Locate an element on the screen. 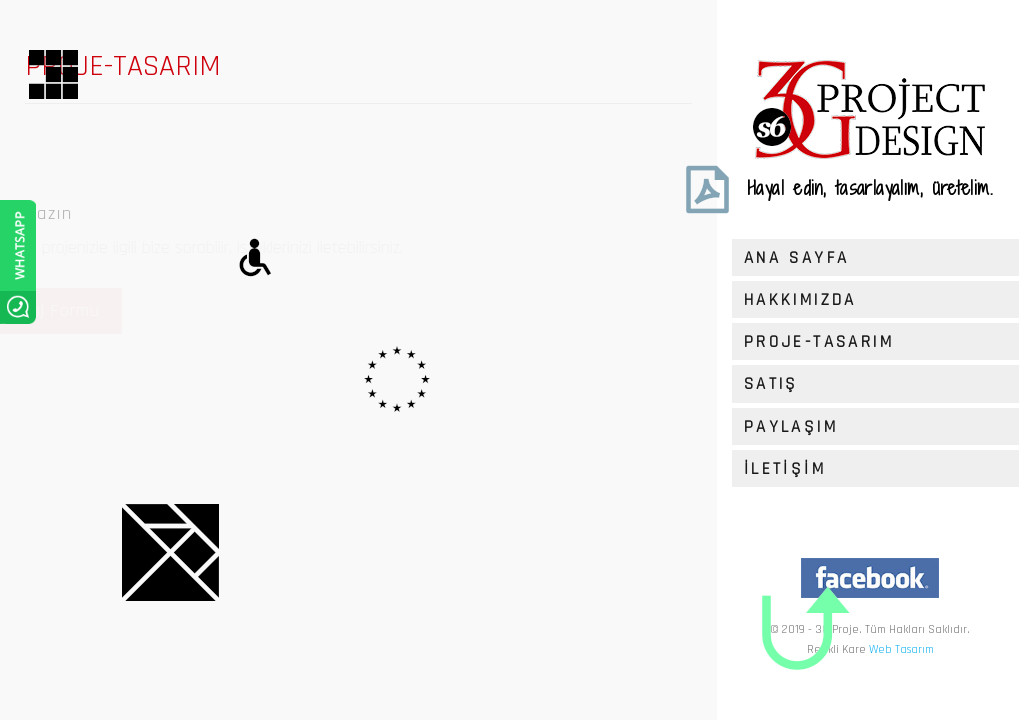 The image size is (1024, 720). visit Society6 website or app is located at coordinates (772, 127).